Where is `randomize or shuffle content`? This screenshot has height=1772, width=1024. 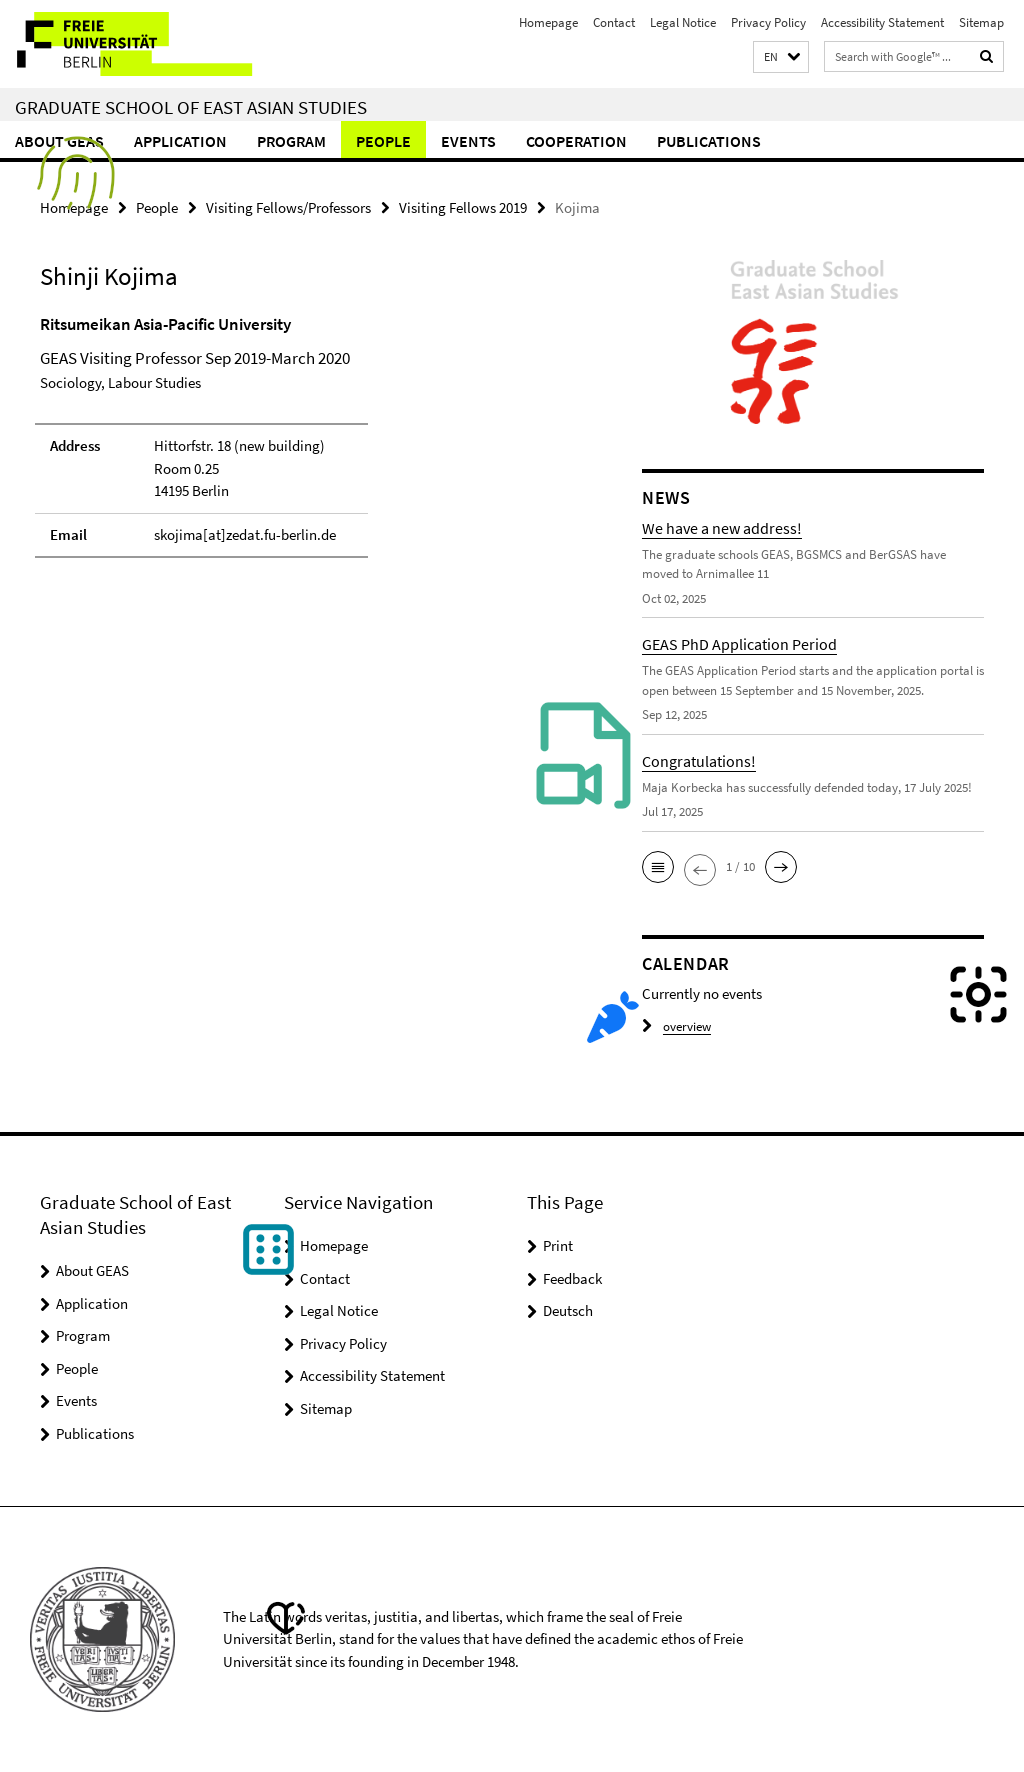
randomize or shuffle content is located at coordinates (268, 1249).